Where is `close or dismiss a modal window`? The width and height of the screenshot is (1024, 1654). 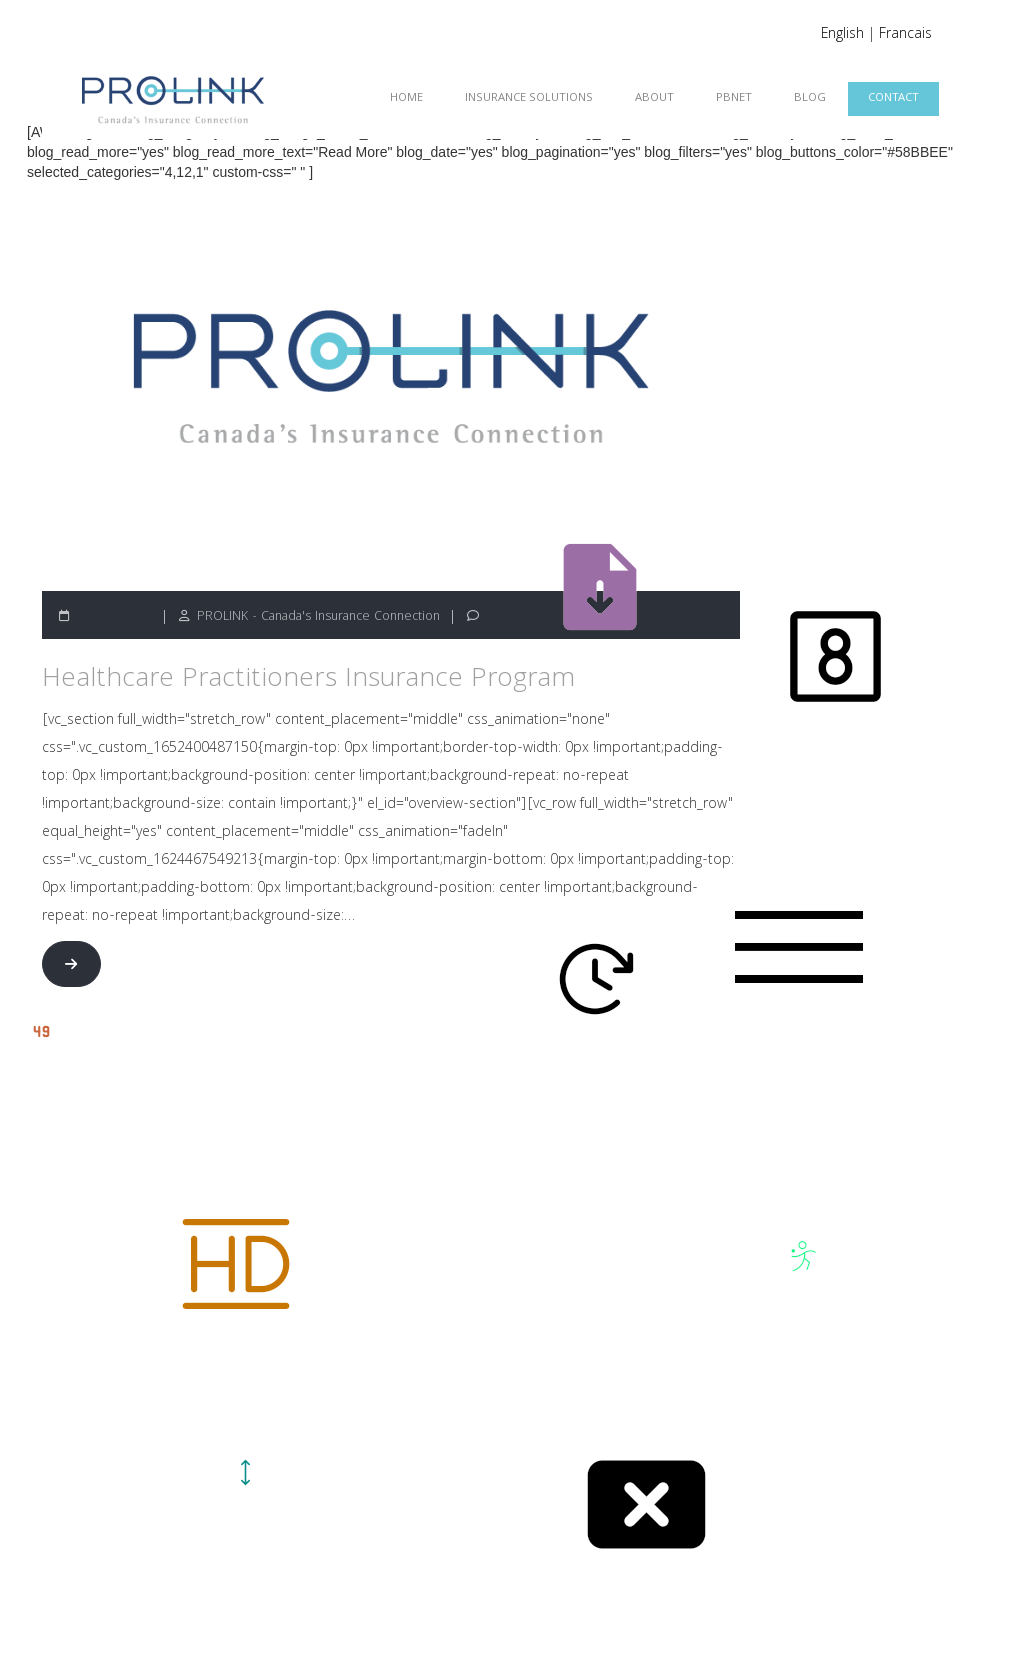 close or dismiss a modal window is located at coordinates (646, 1504).